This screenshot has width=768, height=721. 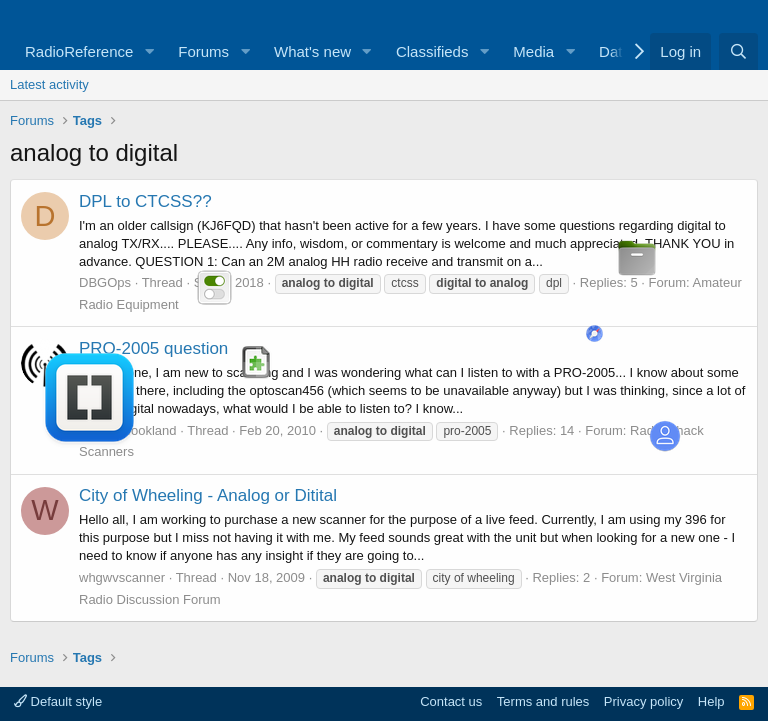 I want to click on open brackets code editor, so click(x=89, y=397).